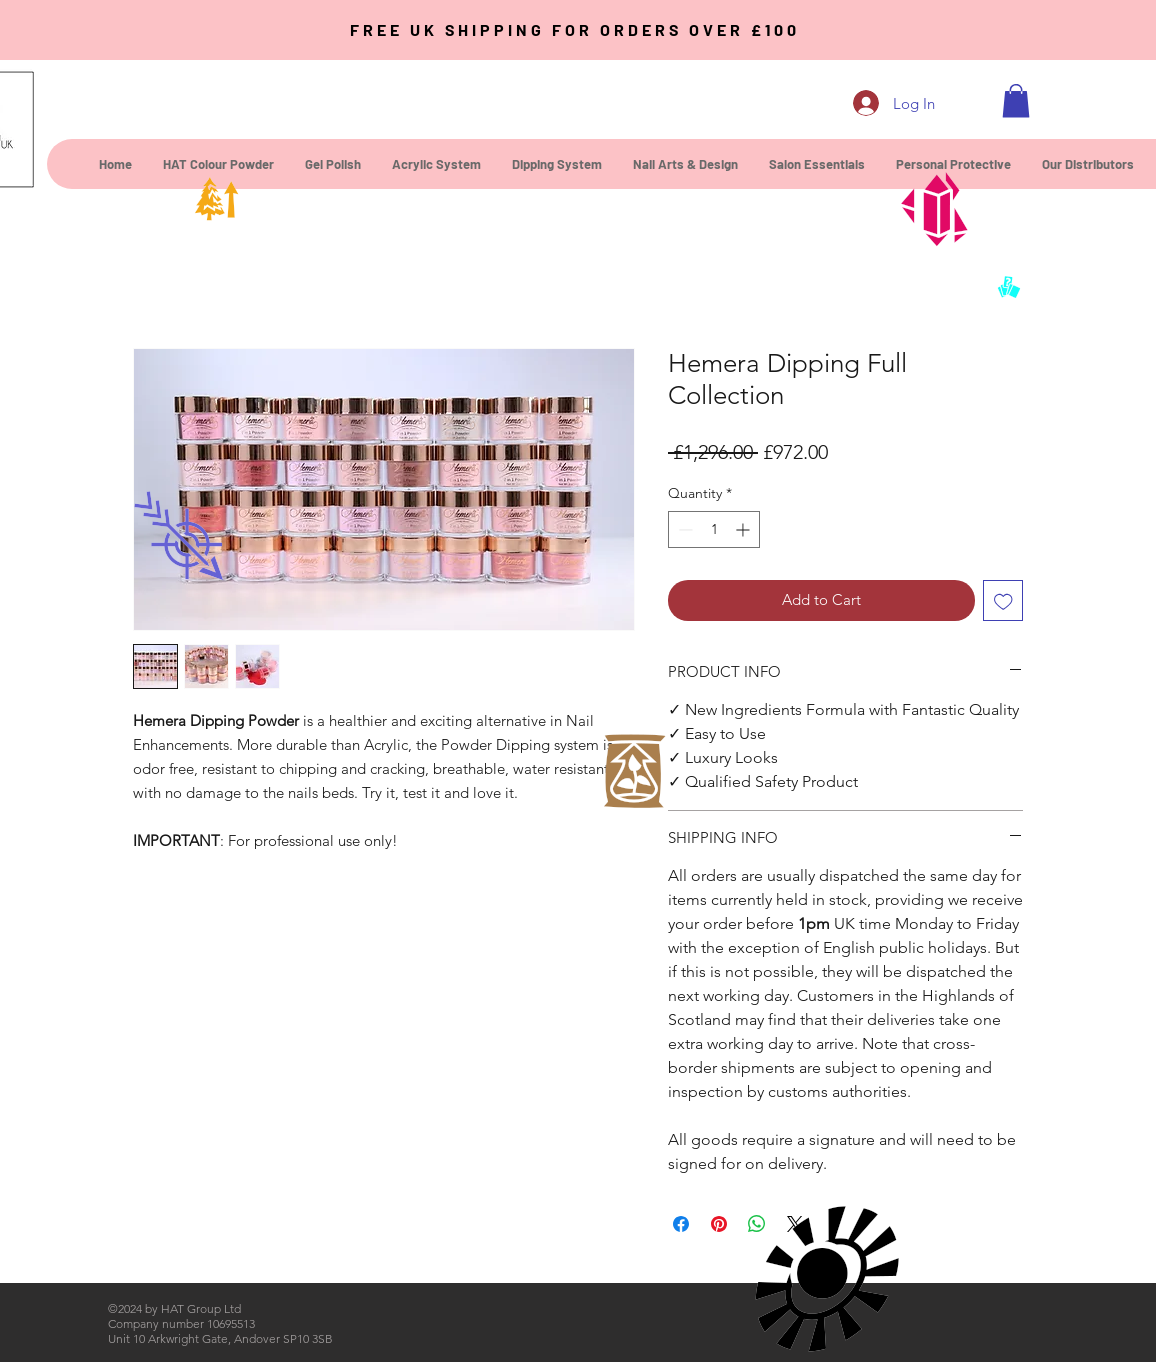 This screenshot has height=1362, width=1156. What do you see at coordinates (1009, 287) in the screenshot?
I see `draw a random card from the deck` at bounding box center [1009, 287].